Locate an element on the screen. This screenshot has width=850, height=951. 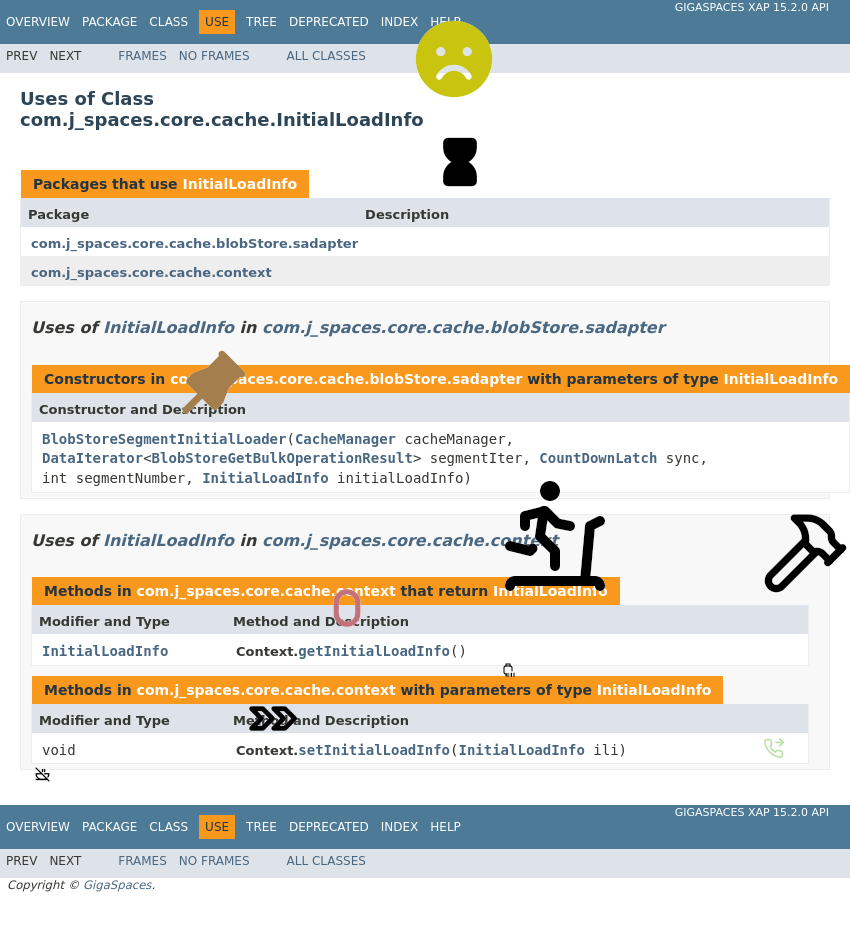
inertia.js framework logo is located at coordinates (272, 718).